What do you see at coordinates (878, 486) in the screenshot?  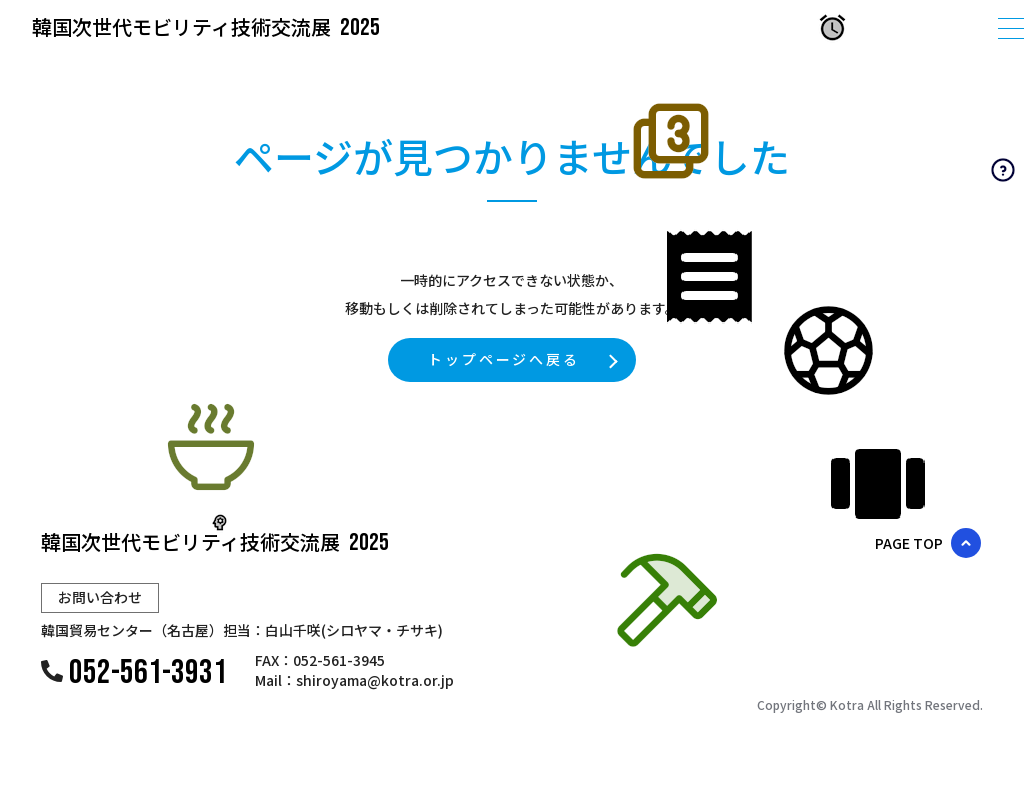 I see `view content in carousel format` at bounding box center [878, 486].